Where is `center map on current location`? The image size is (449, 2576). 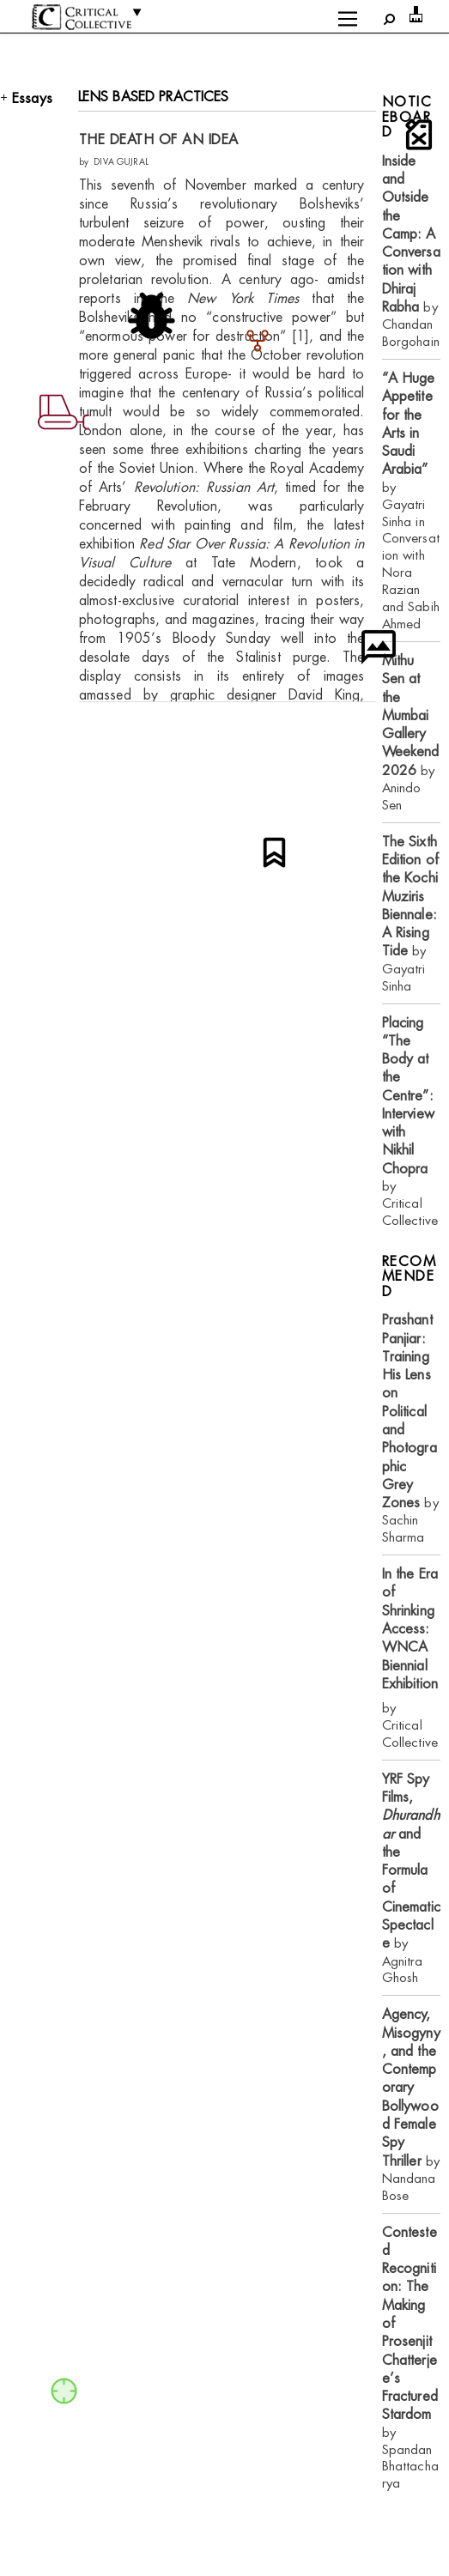 center map on current location is located at coordinates (64, 2391).